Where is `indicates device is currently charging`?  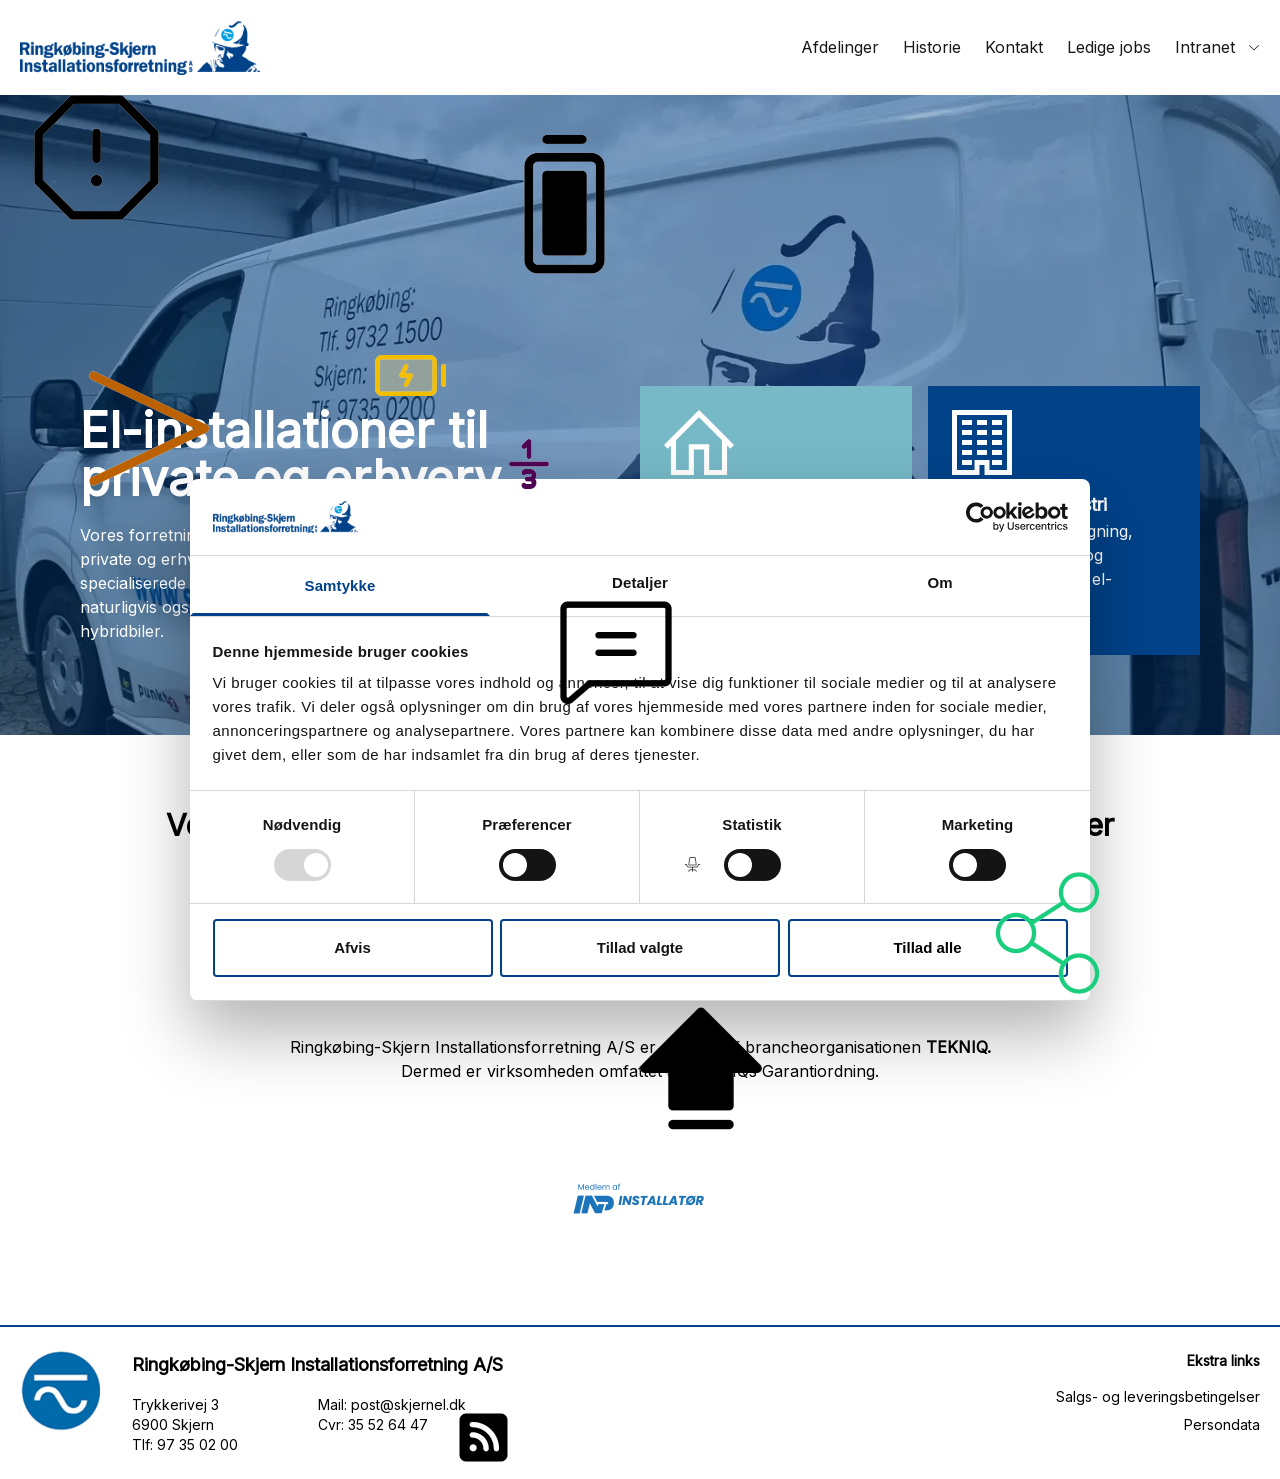 indicates device is currently charging is located at coordinates (409, 375).